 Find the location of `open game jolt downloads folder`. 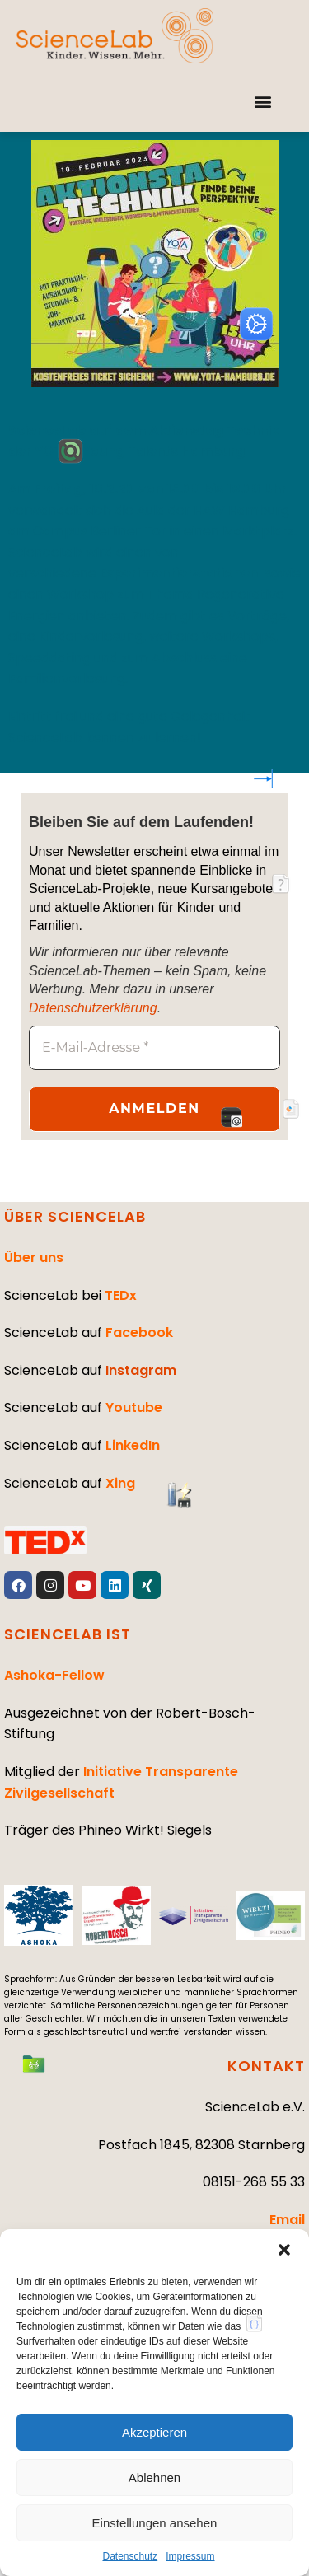

open game jolt downloads folder is located at coordinates (34, 2064).